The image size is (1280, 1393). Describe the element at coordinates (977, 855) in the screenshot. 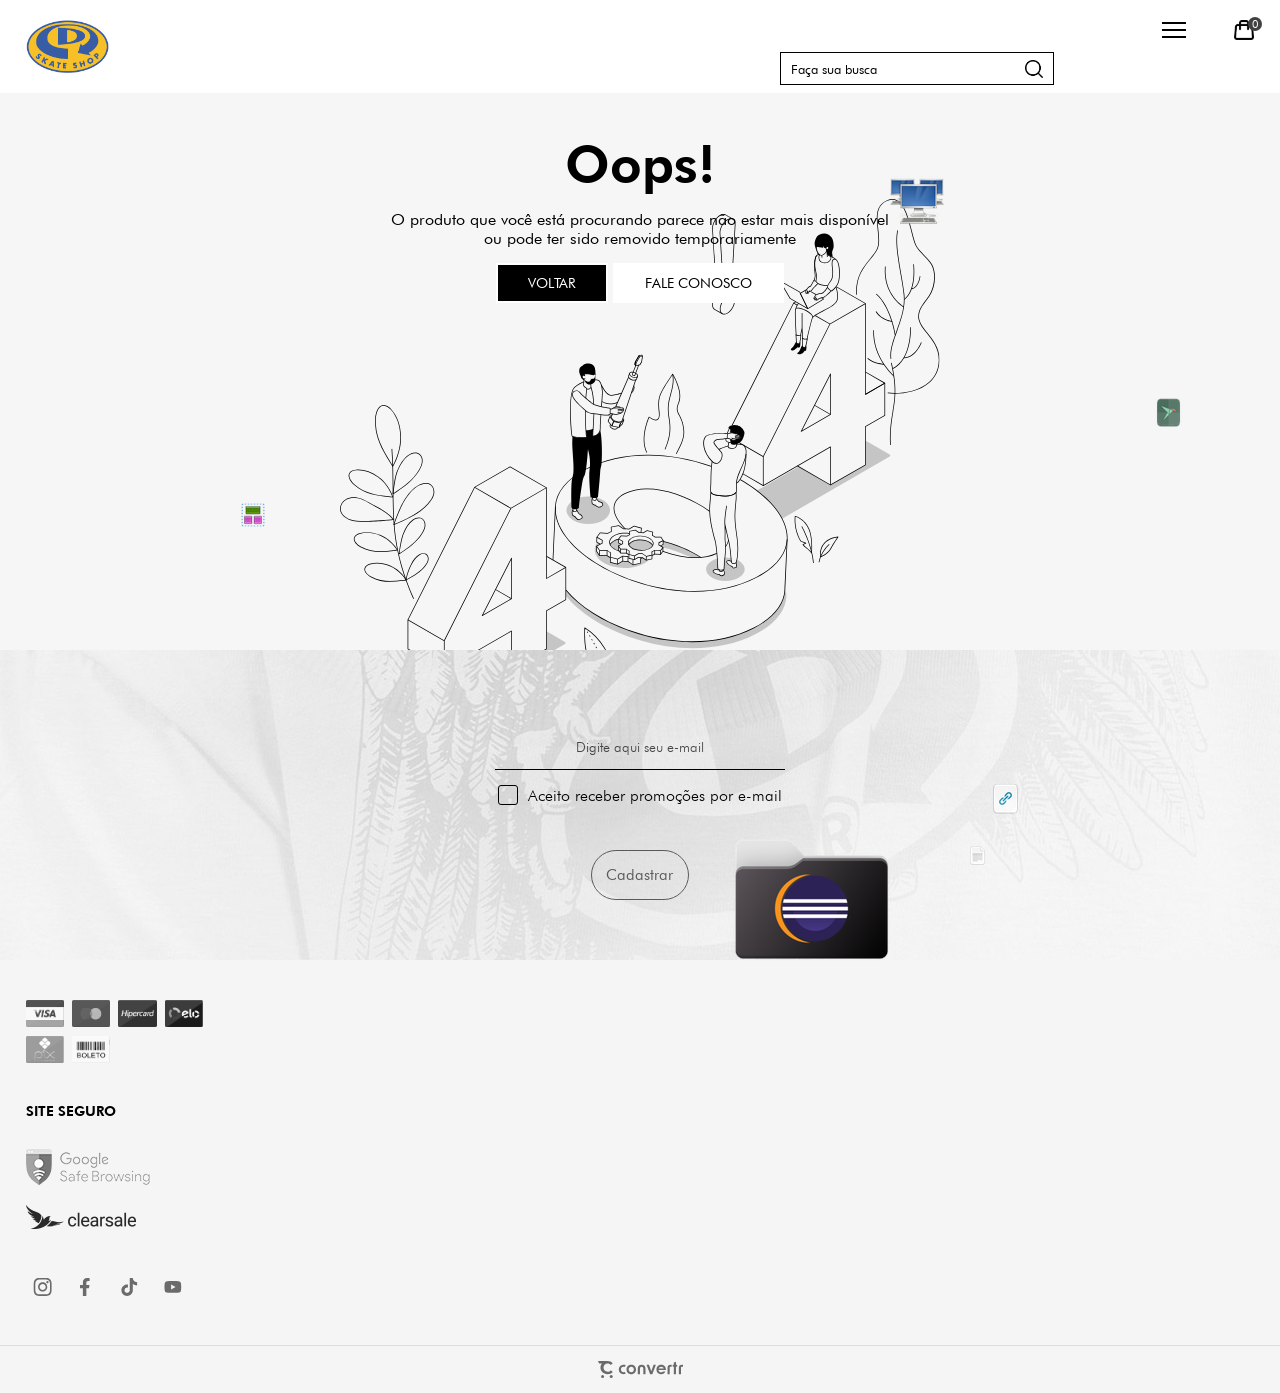

I see `open a text file` at that location.